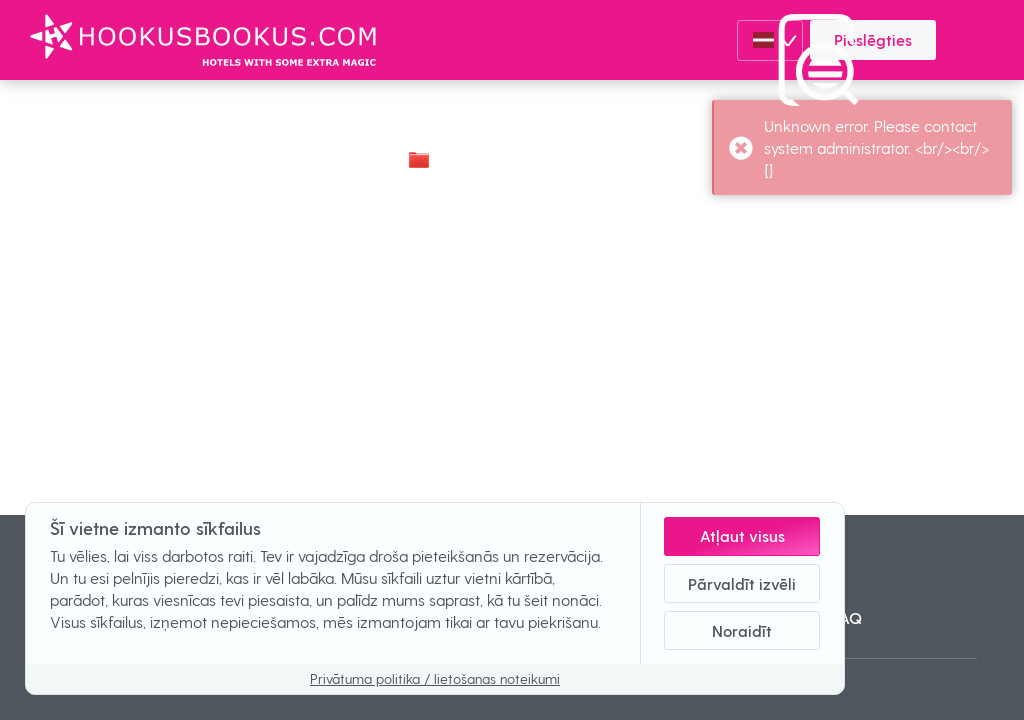 The width and height of the screenshot is (1024, 720). Describe the element at coordinates (819, 60) in the screenshot. I see `open document viewer app` at that location.